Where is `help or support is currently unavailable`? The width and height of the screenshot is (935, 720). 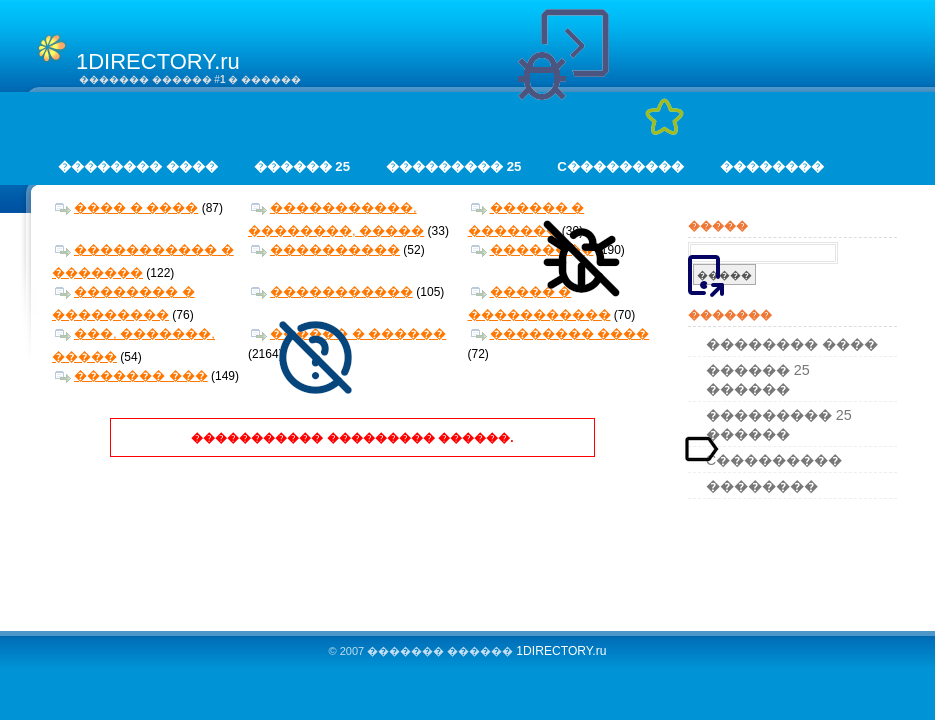
help or support is currently unavailable is located at coordinates (315, 357).